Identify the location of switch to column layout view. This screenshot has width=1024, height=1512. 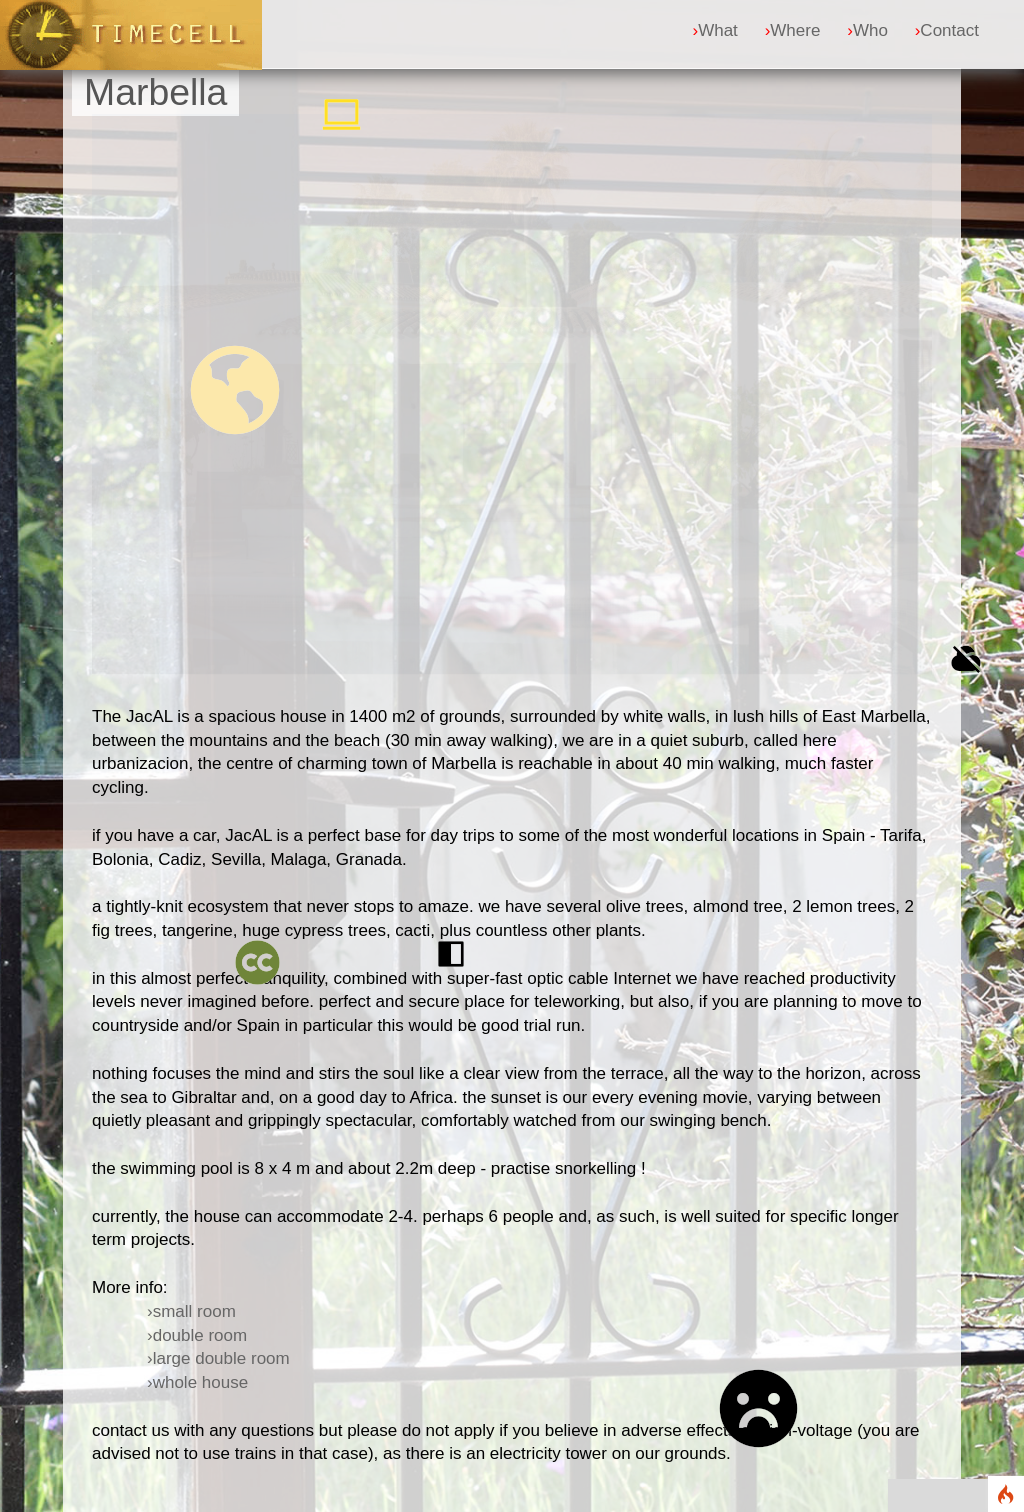
(451, 954).